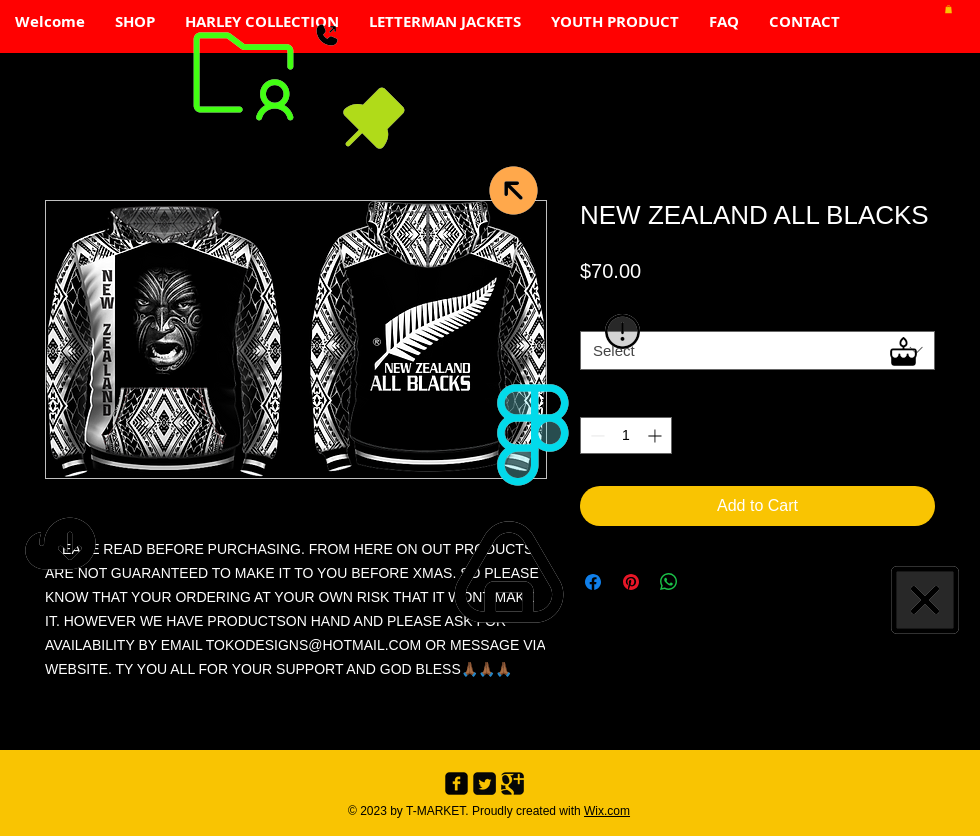 The image size is (980, 836). Describe the element at coordinates (327, 34) in the screenshot. I see `make an outgoing call` at that location.